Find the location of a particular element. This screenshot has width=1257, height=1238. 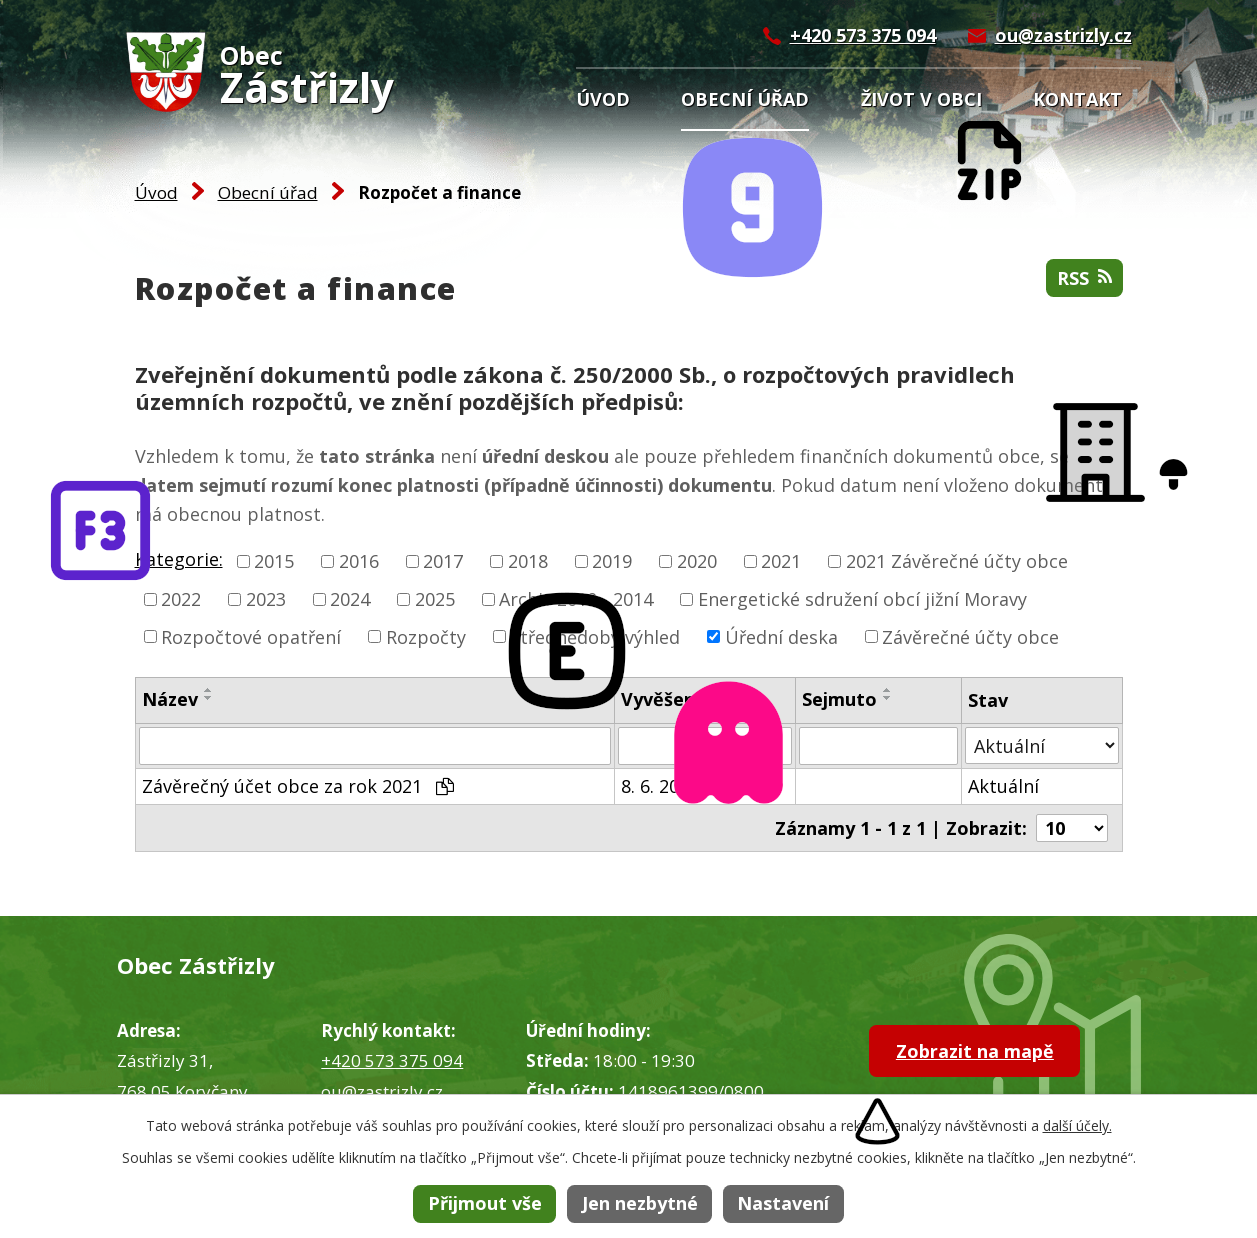

indicates ghost mode or invisible status is located at coordinates (728, 742).